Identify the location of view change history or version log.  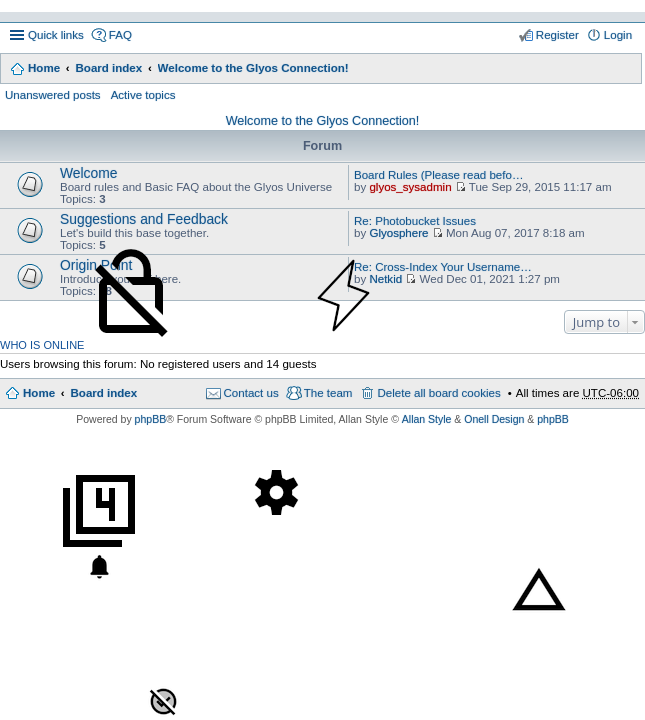
(539, 589).